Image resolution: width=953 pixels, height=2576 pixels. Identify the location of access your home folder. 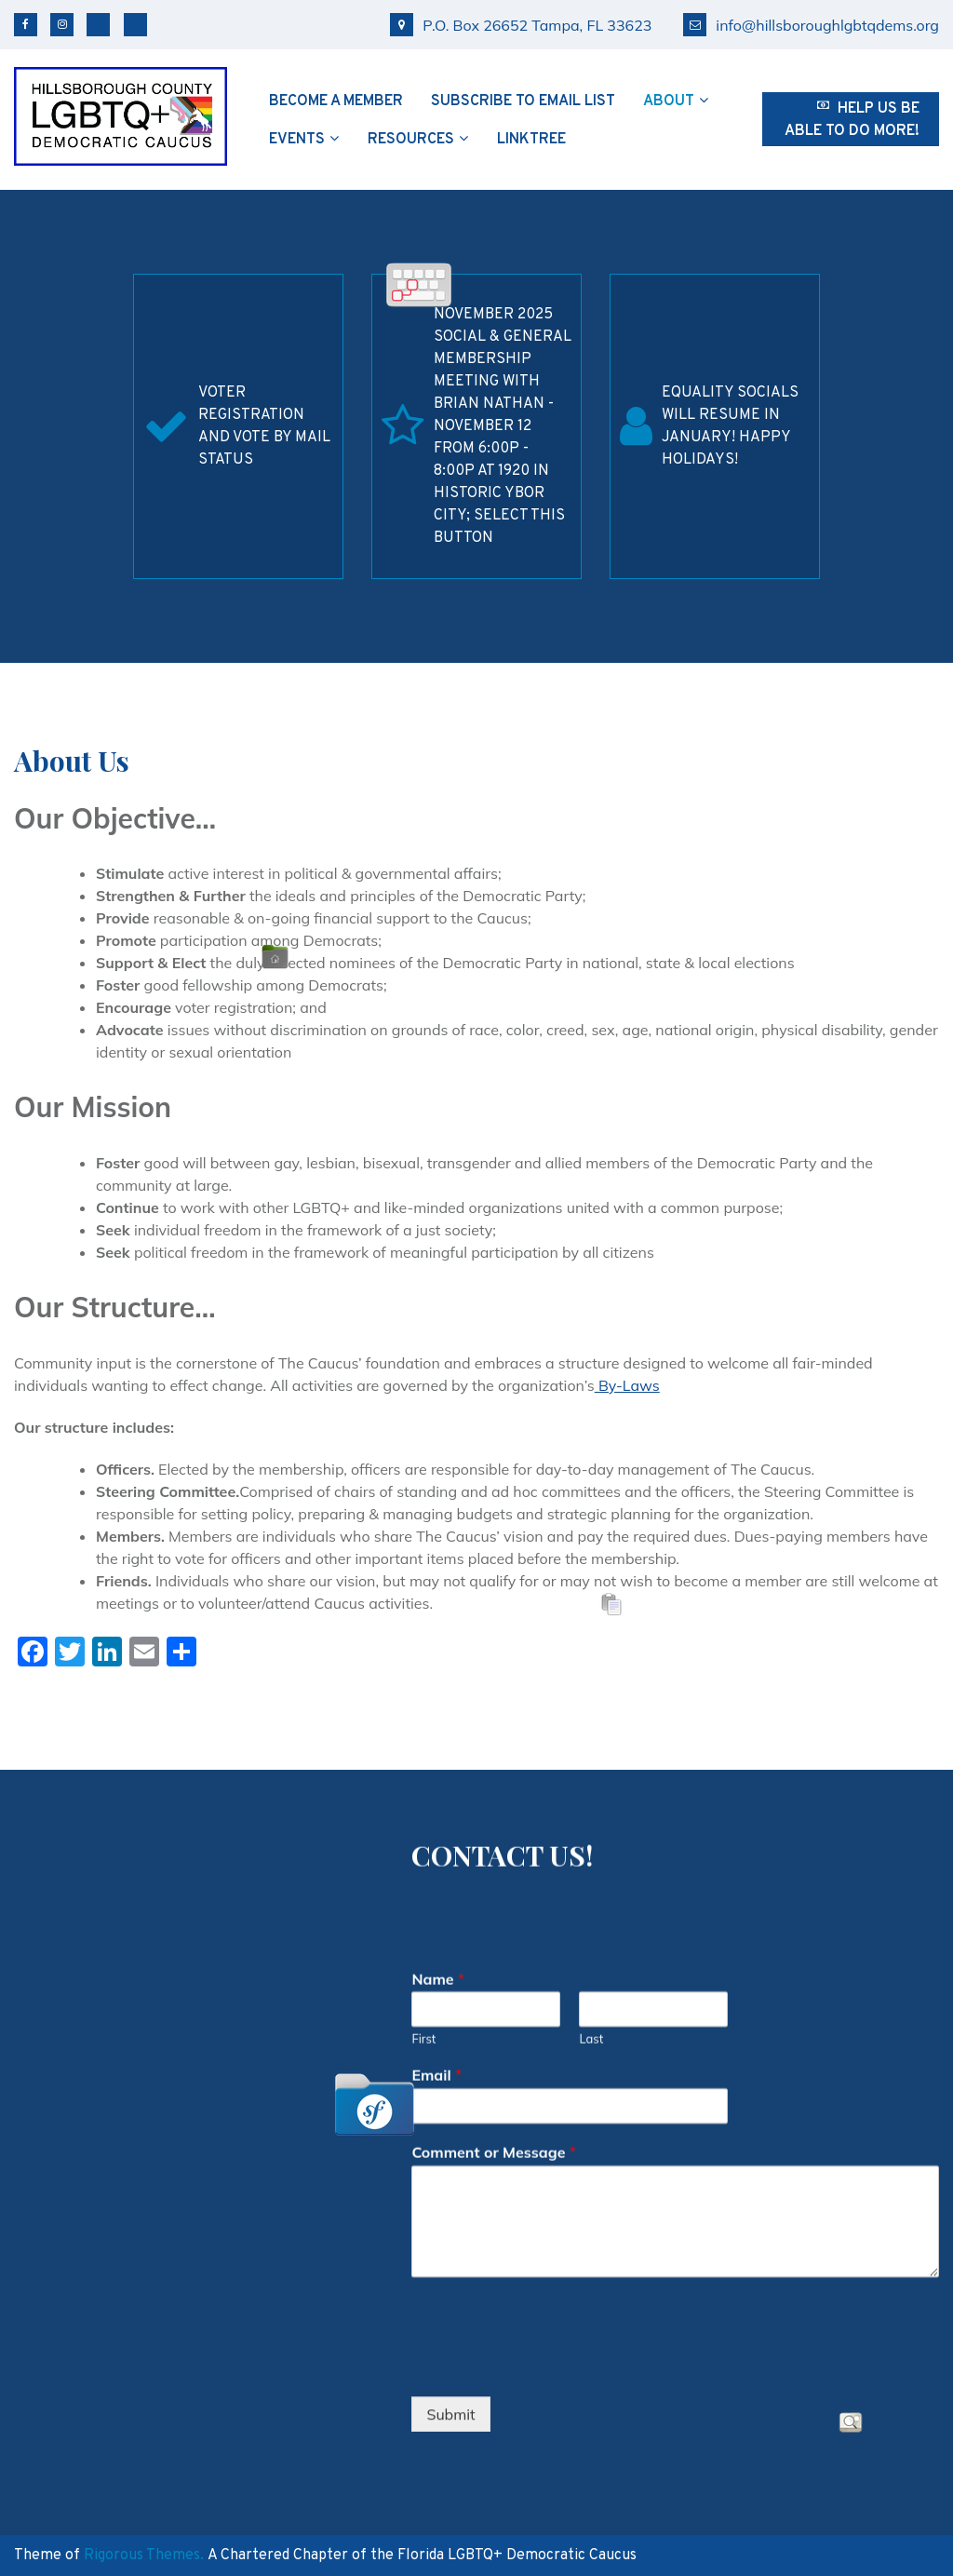
(275, 956).